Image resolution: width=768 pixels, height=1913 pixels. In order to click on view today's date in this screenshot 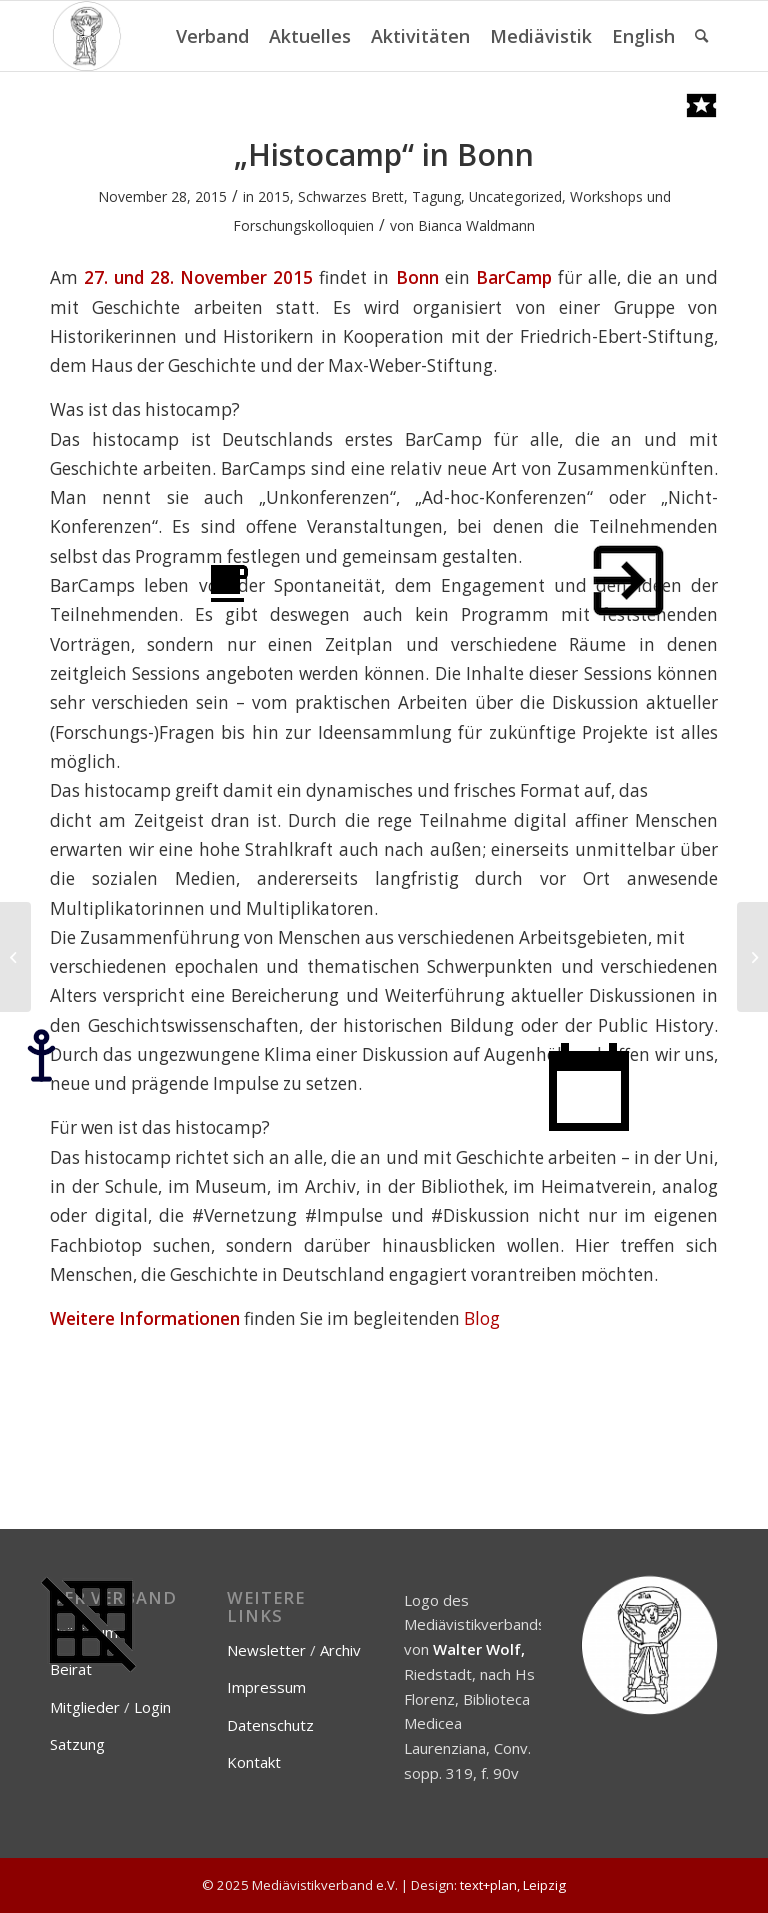, I will do `click(589, 1087)`.